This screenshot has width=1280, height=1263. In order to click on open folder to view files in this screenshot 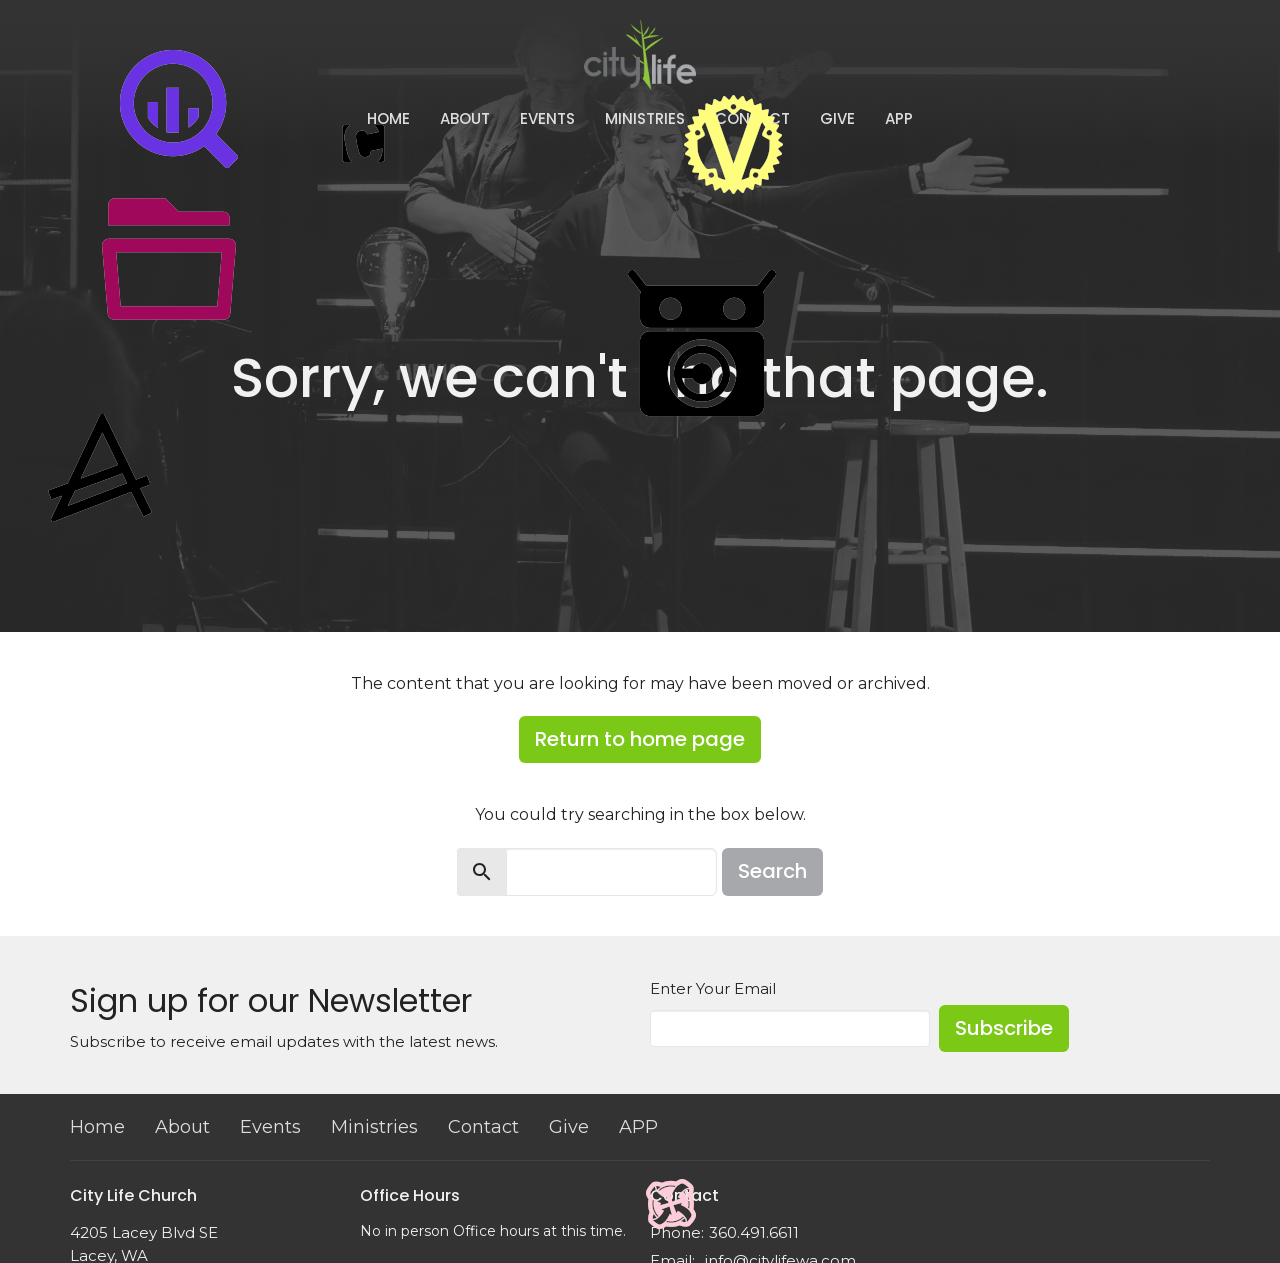, I will do `click(169, 259)`.